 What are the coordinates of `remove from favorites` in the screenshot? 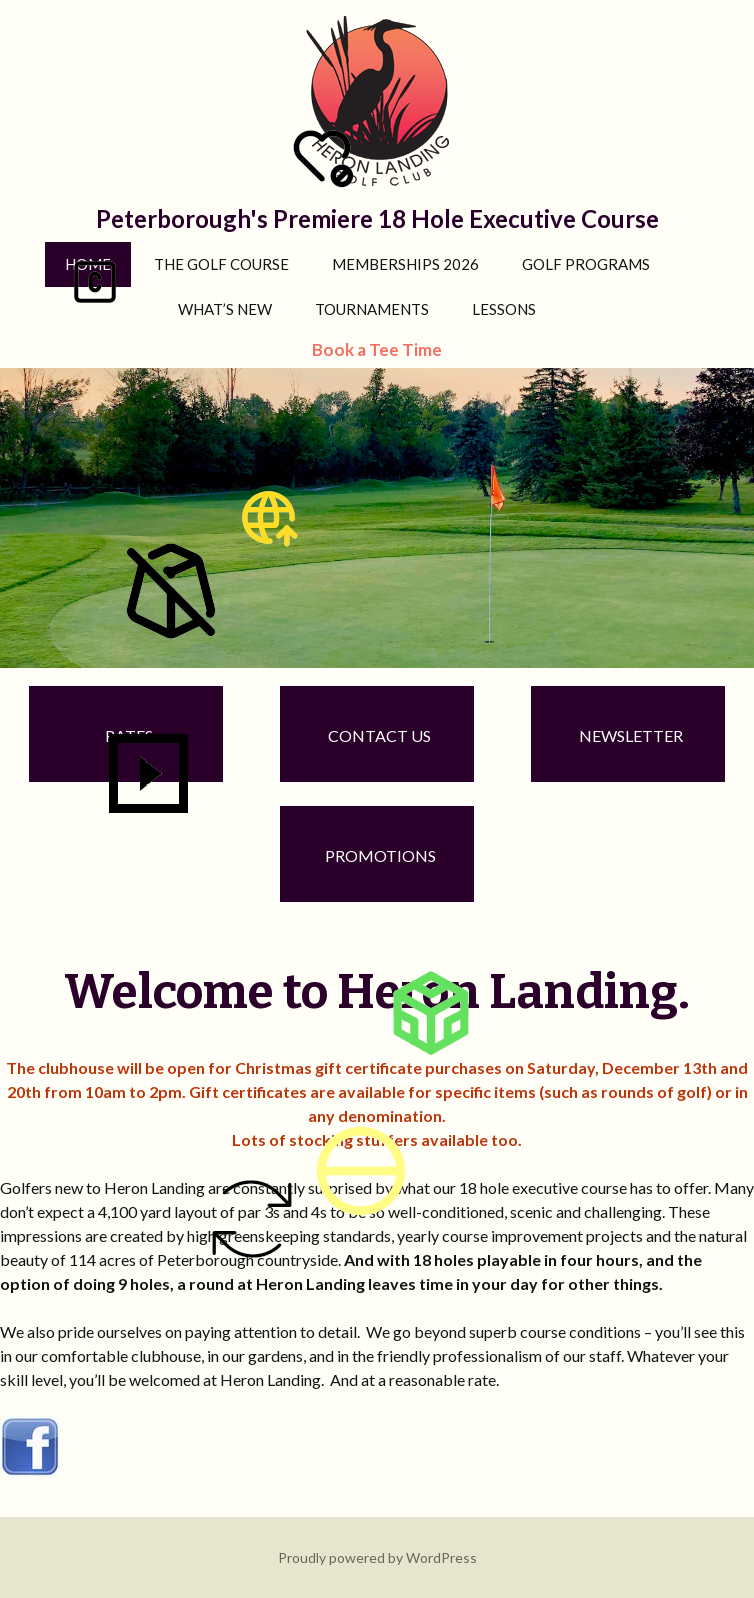 It's located at (322, 156).